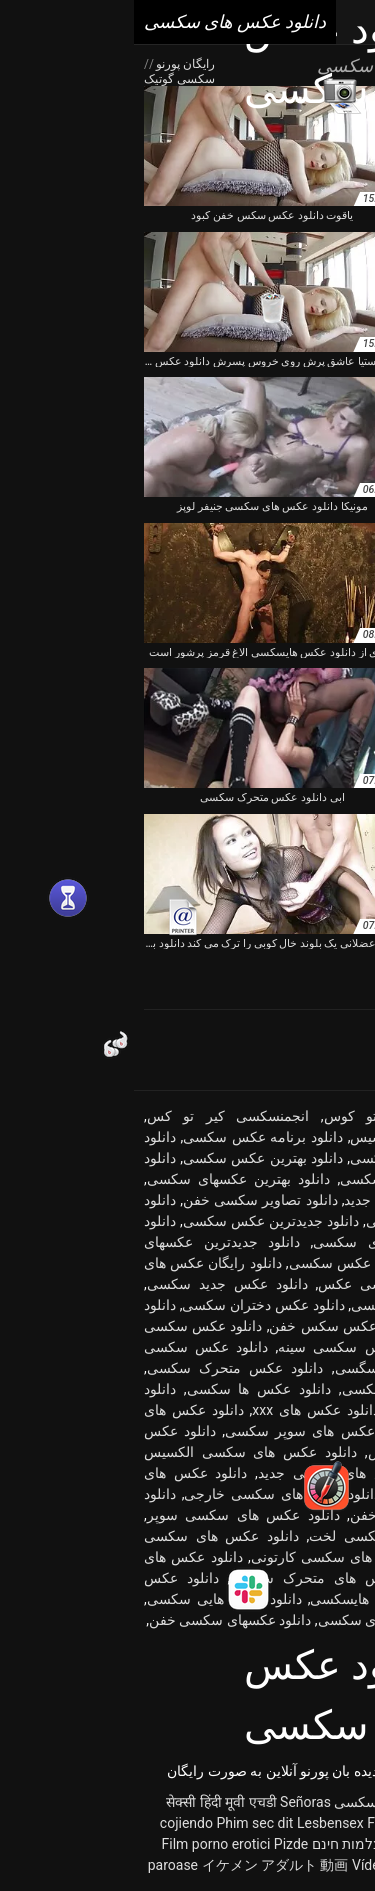  What do you see at coordinates (340, 96) in the screenshot?
I see `convert scanned images to PDF format` at bounding box center [340, 96].